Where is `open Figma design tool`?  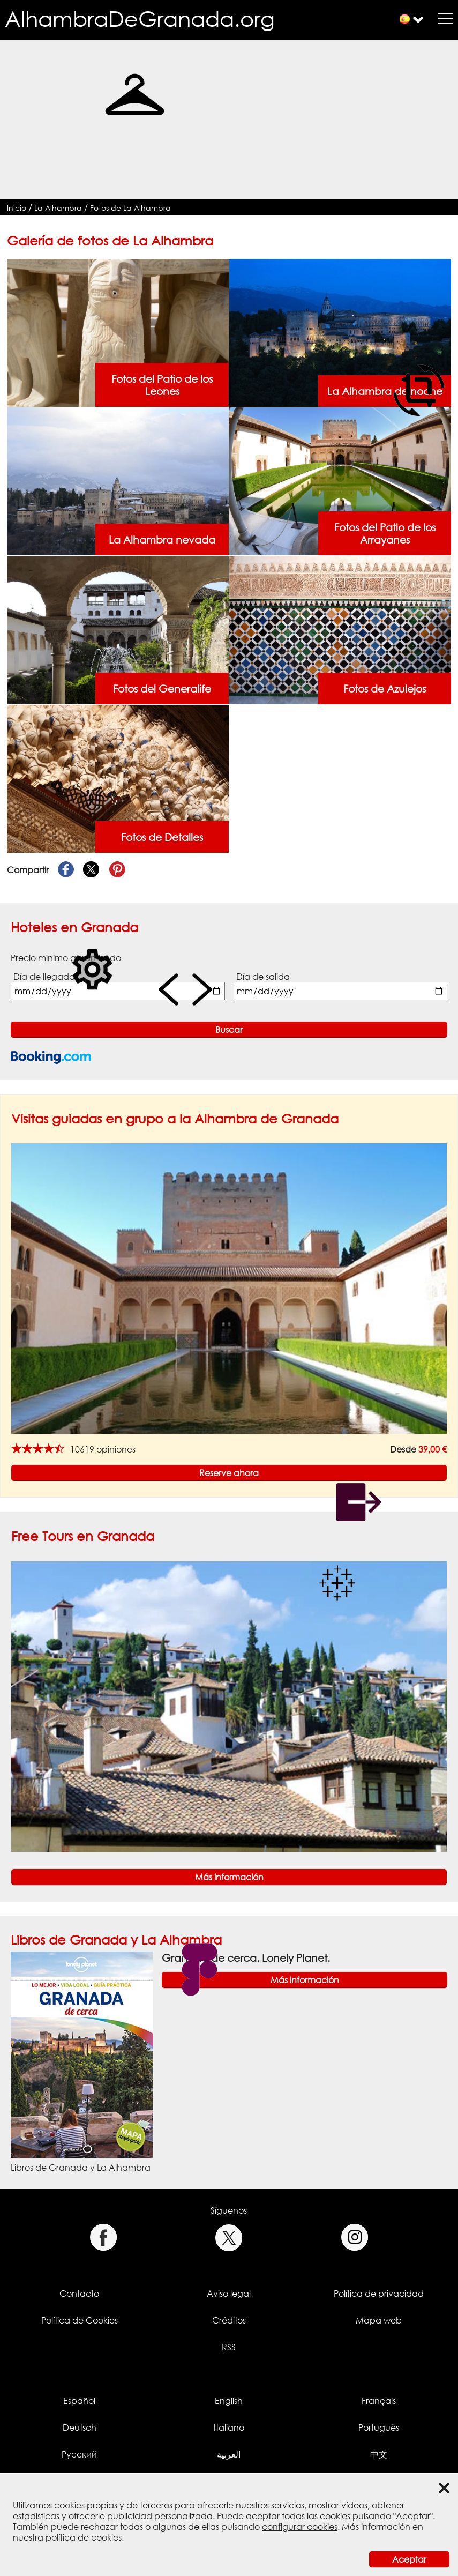
open Figma design tool is located at coordinates (199, 1969).